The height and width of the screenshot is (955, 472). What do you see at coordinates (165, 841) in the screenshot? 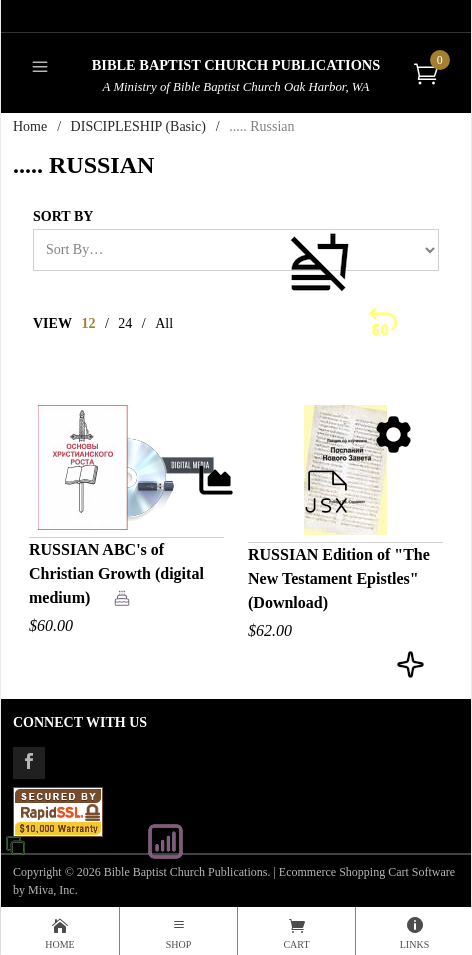
I see `view analytics or statistics` at bounding box center [165, 841].